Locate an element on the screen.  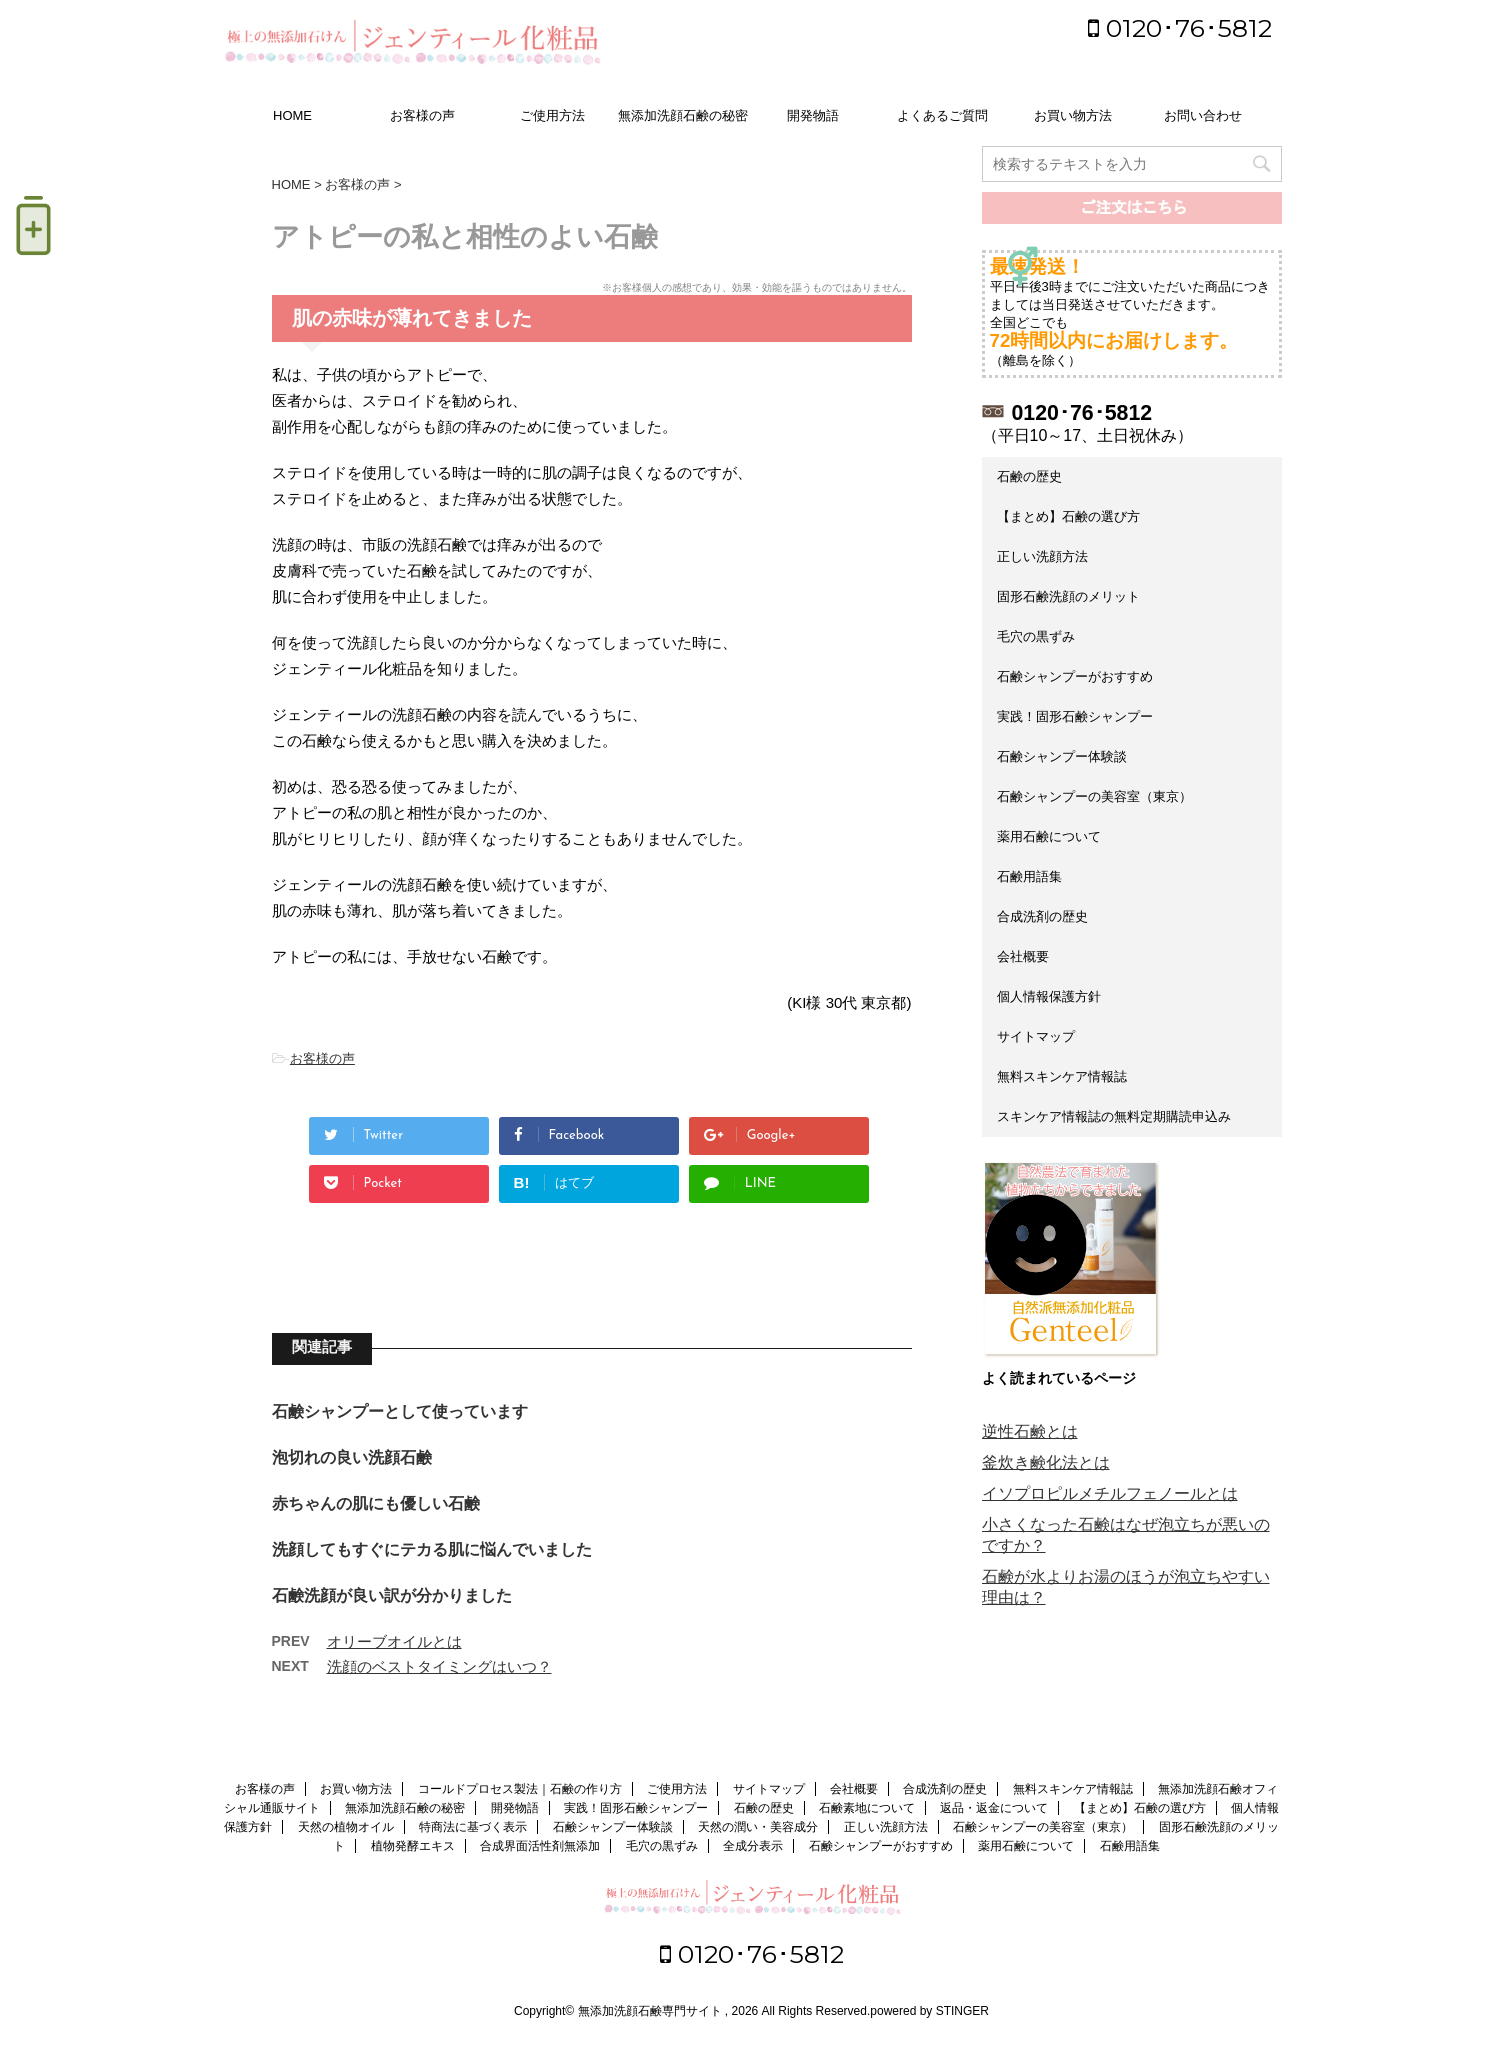
indicates intersex gender identity option is located at coordinates (1021, 265).